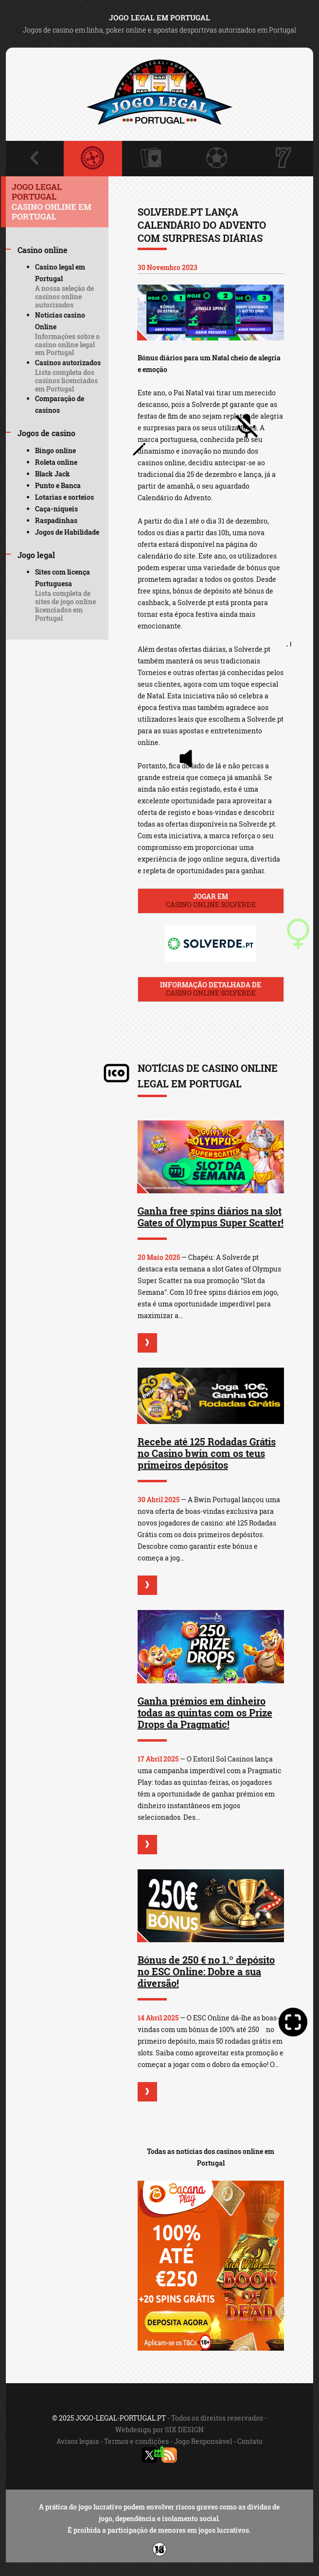 The image size is (319, 2576). What do you see at coordinates (293, 2022) in the screenshot?
I see `tap to scan a QR code or barcode` at bounding box center [293, 2022].